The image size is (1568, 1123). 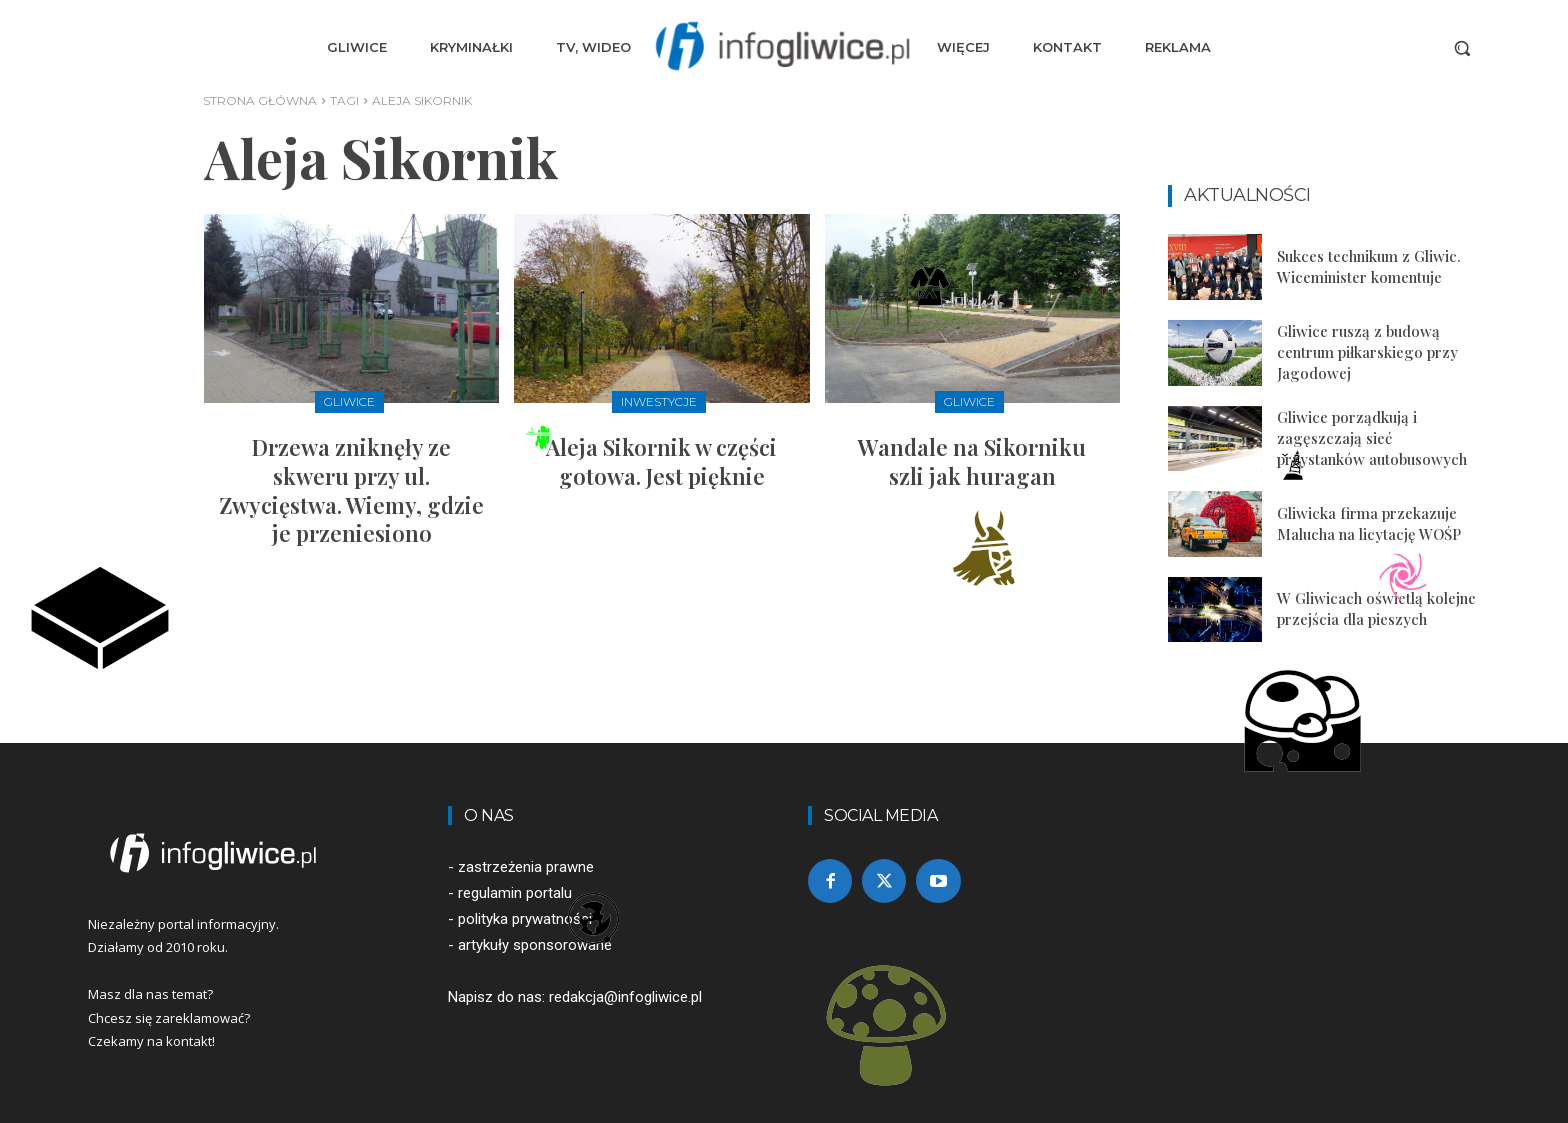 What do you see at coordinates (1293, 465) in the screenshot?
I see `indicates a maritime or nautical feature` at bounding box center [1293, 465].